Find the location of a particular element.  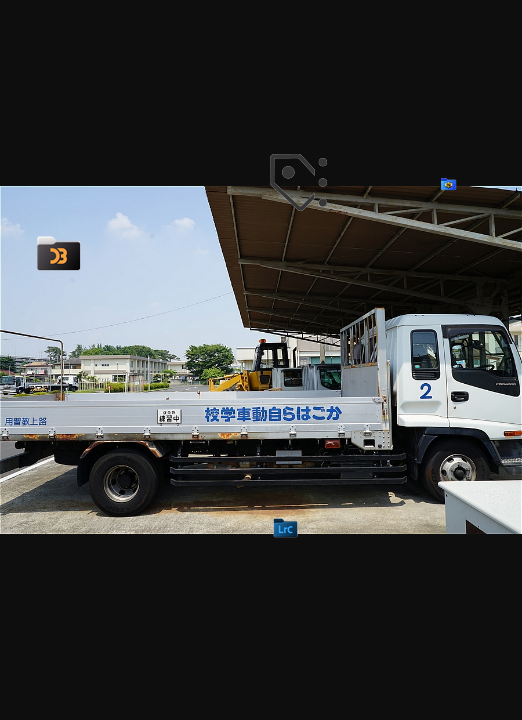

open adobe lightroom classic project folder is located at coordinates (285, 528).